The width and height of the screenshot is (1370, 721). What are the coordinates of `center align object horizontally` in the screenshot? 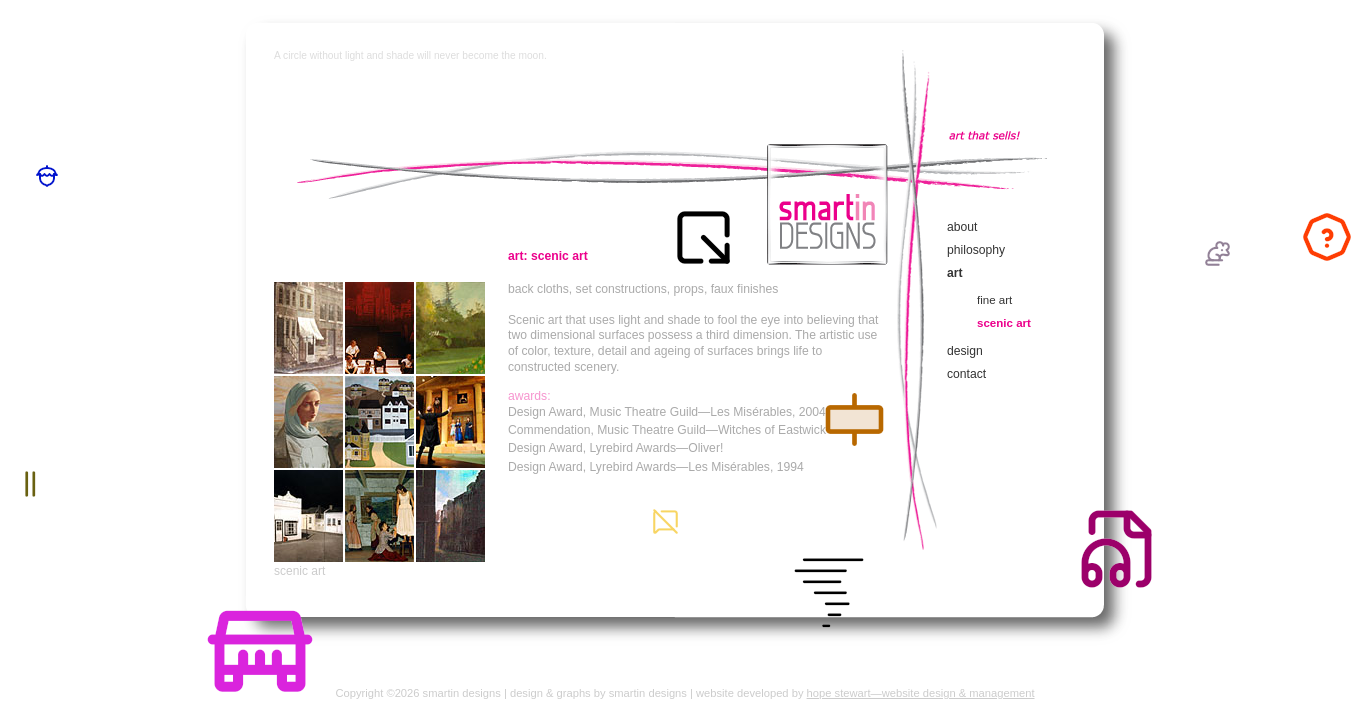 It's located at (854, 419).